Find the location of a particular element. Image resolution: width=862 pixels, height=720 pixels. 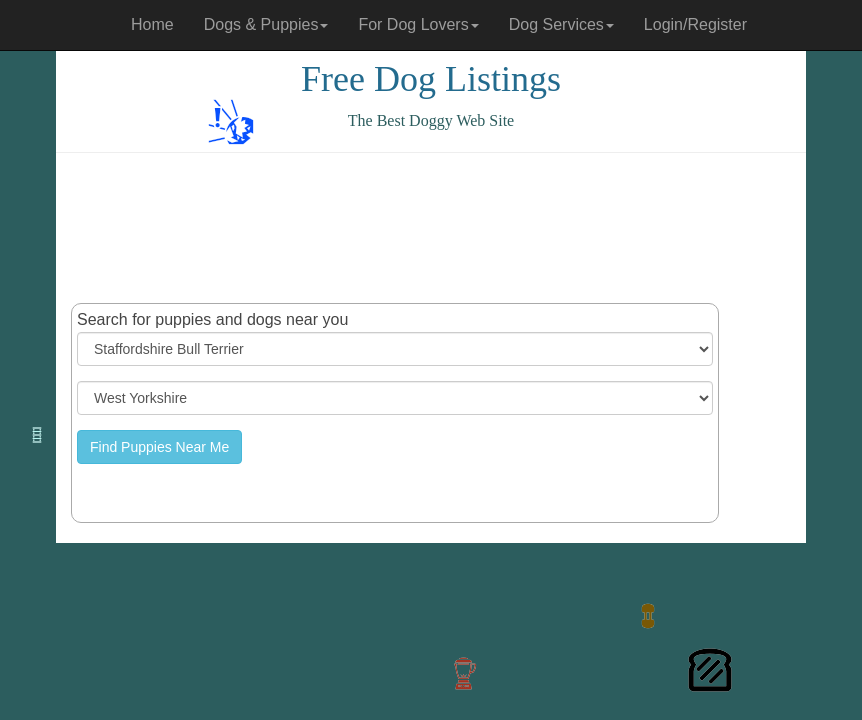

use grenade weapon or explosive item is located at coordinates (648, 616).